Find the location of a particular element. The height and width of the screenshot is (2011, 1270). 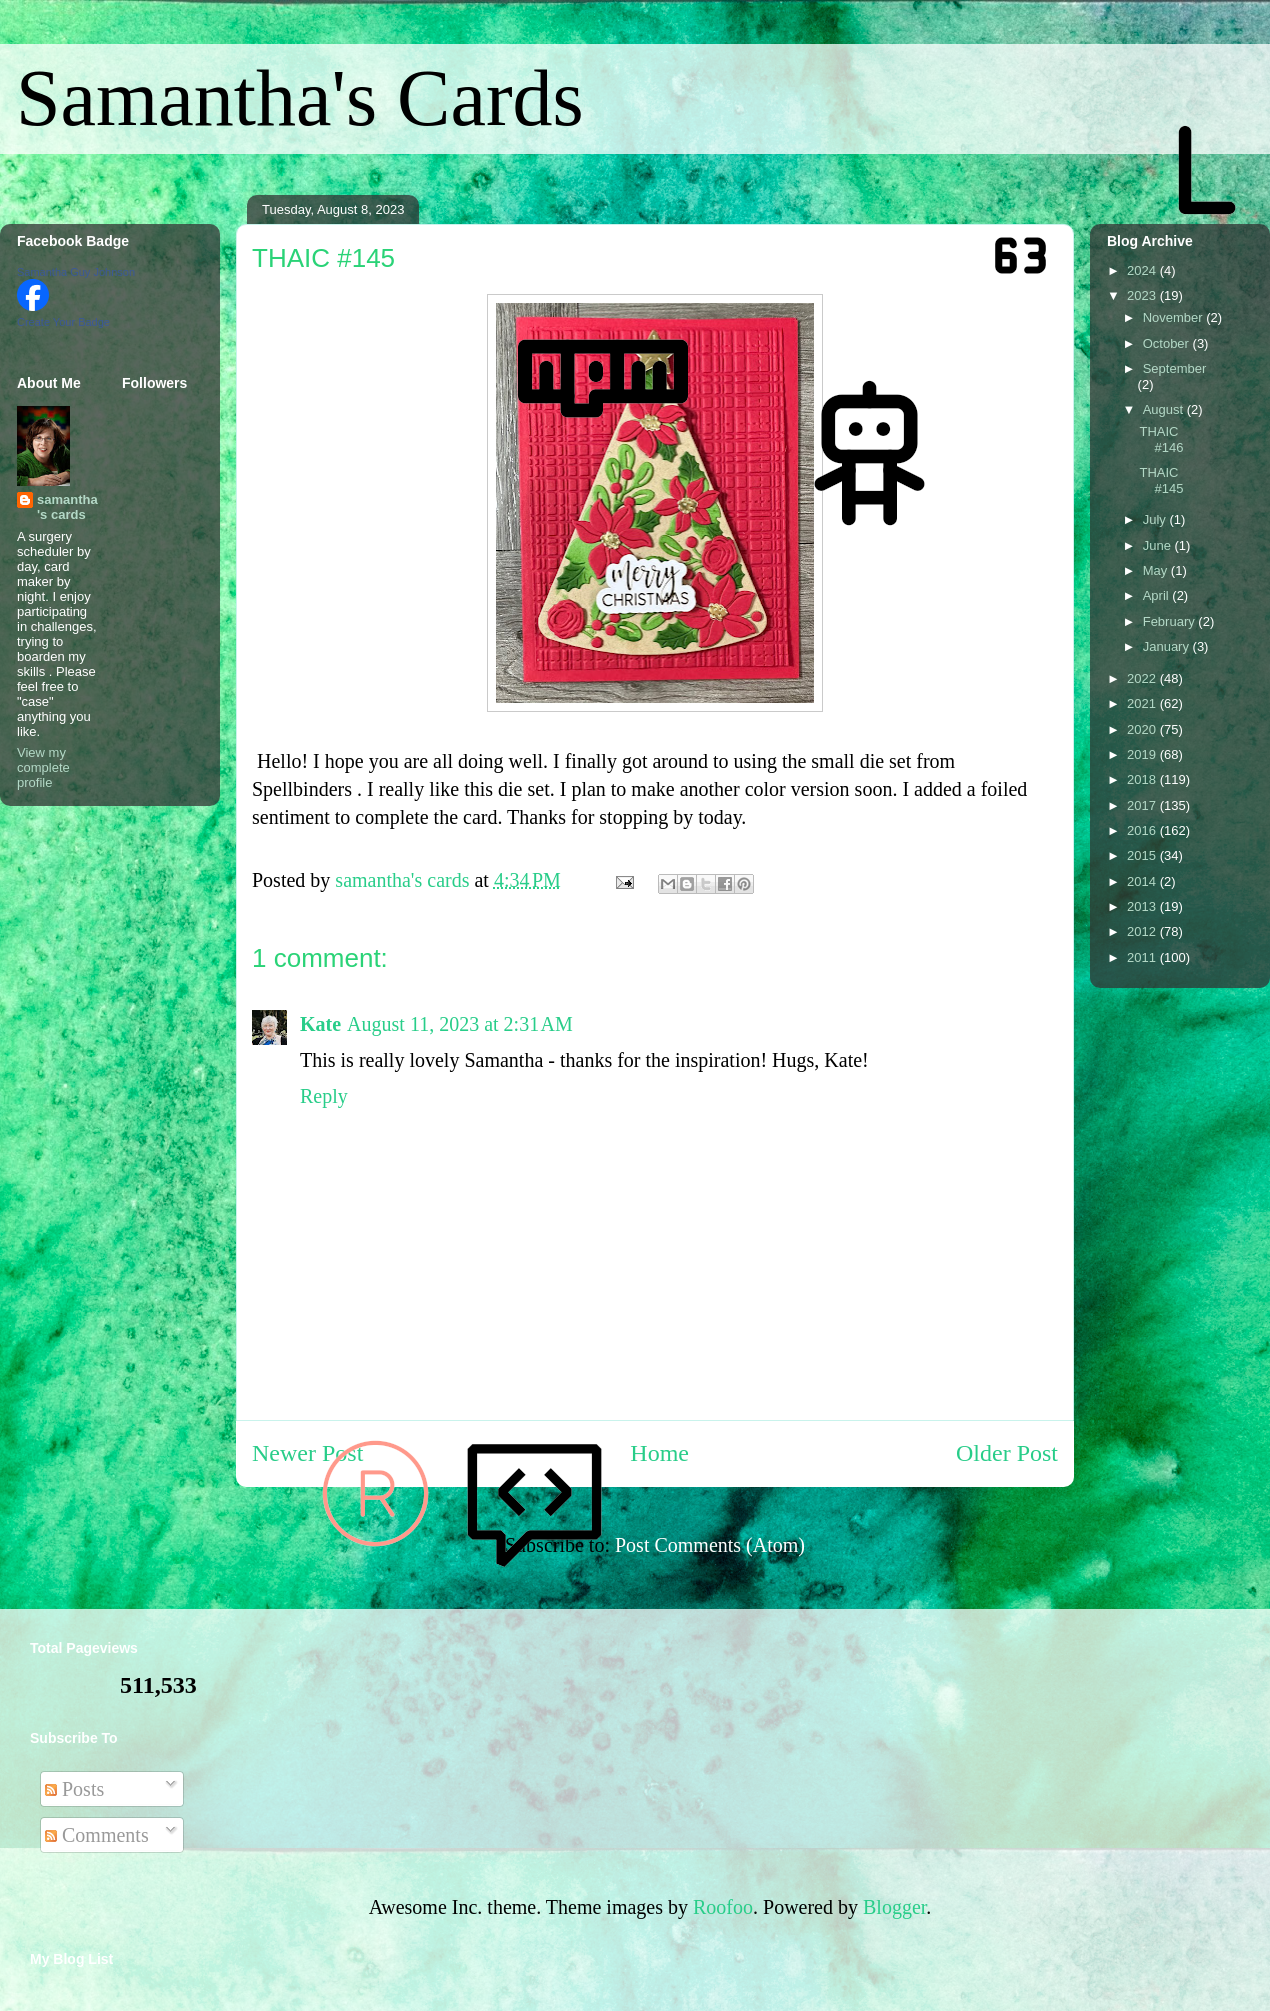

displays the number 63 as a label or identifier is located at coordinates (1020, 255).